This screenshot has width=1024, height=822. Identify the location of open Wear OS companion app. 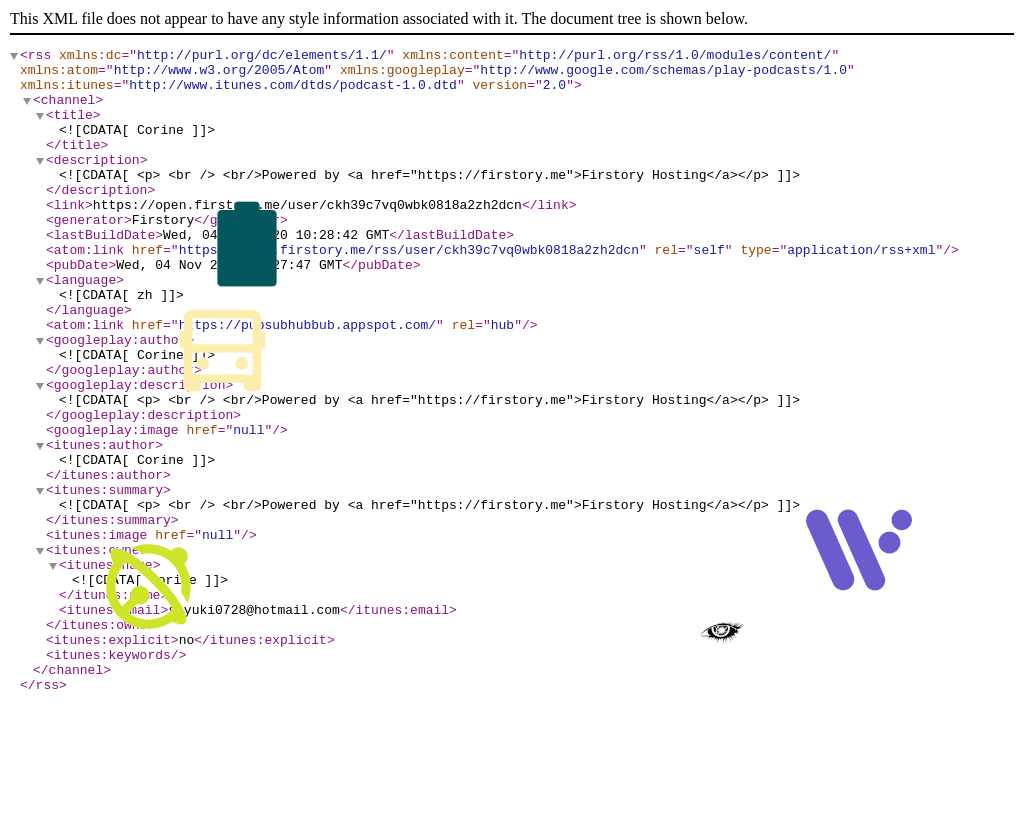
(859, 550).